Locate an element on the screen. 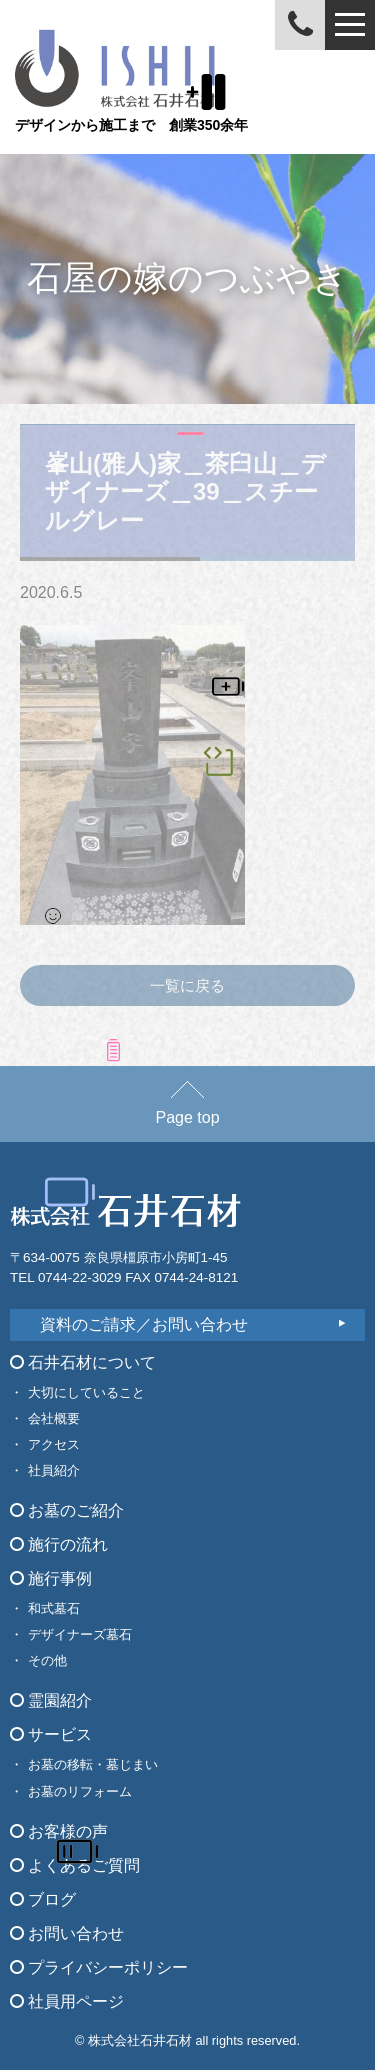  add a new column to the left is located at coordinates (209, 92).